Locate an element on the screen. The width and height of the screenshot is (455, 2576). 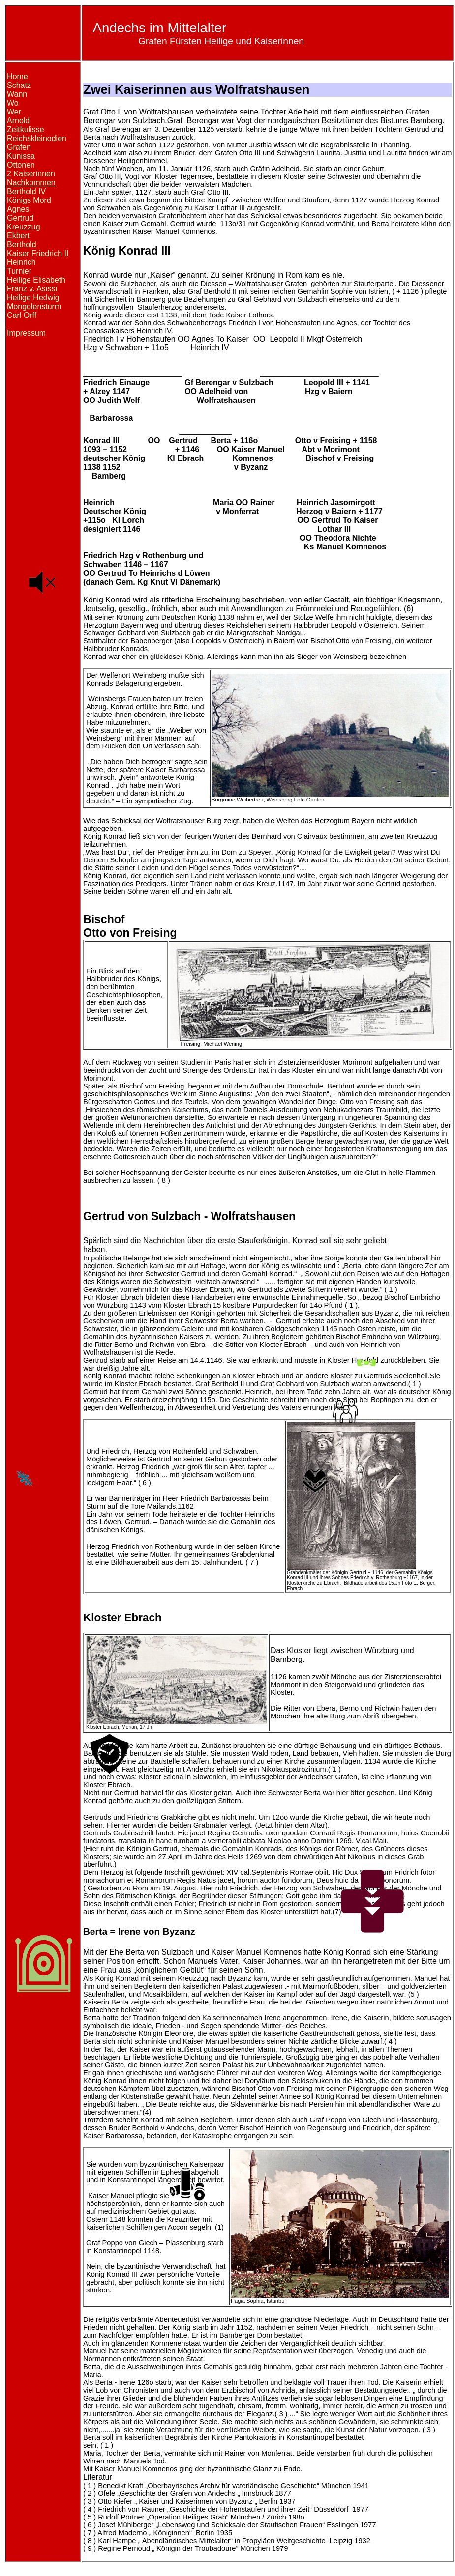
mute audio or sound is located at coordinates (41, 582).